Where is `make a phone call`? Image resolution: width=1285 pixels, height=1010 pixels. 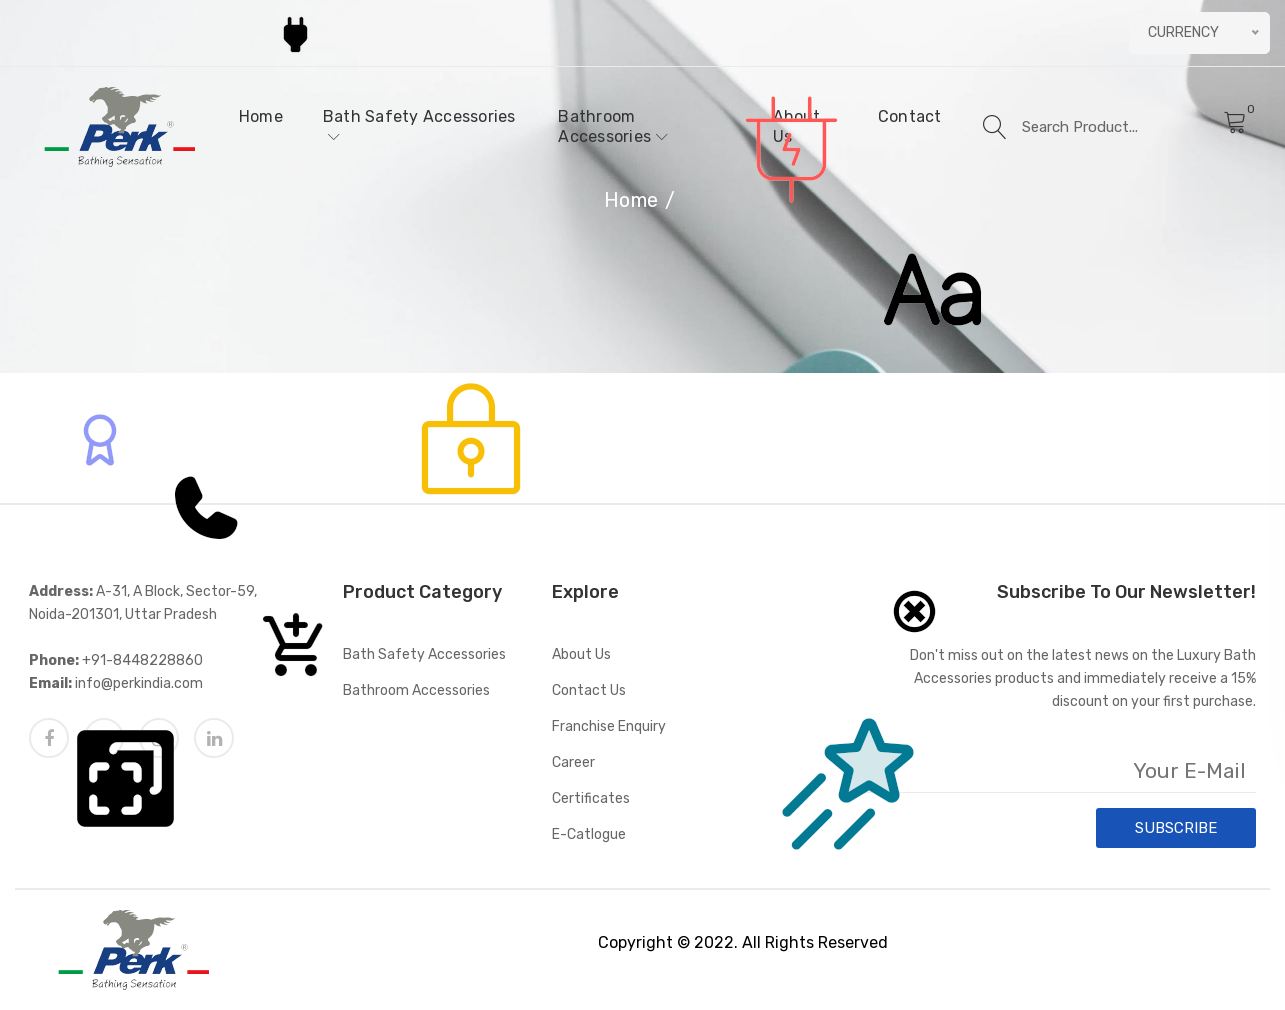 make a phone call is located at coordinates (205, 509).